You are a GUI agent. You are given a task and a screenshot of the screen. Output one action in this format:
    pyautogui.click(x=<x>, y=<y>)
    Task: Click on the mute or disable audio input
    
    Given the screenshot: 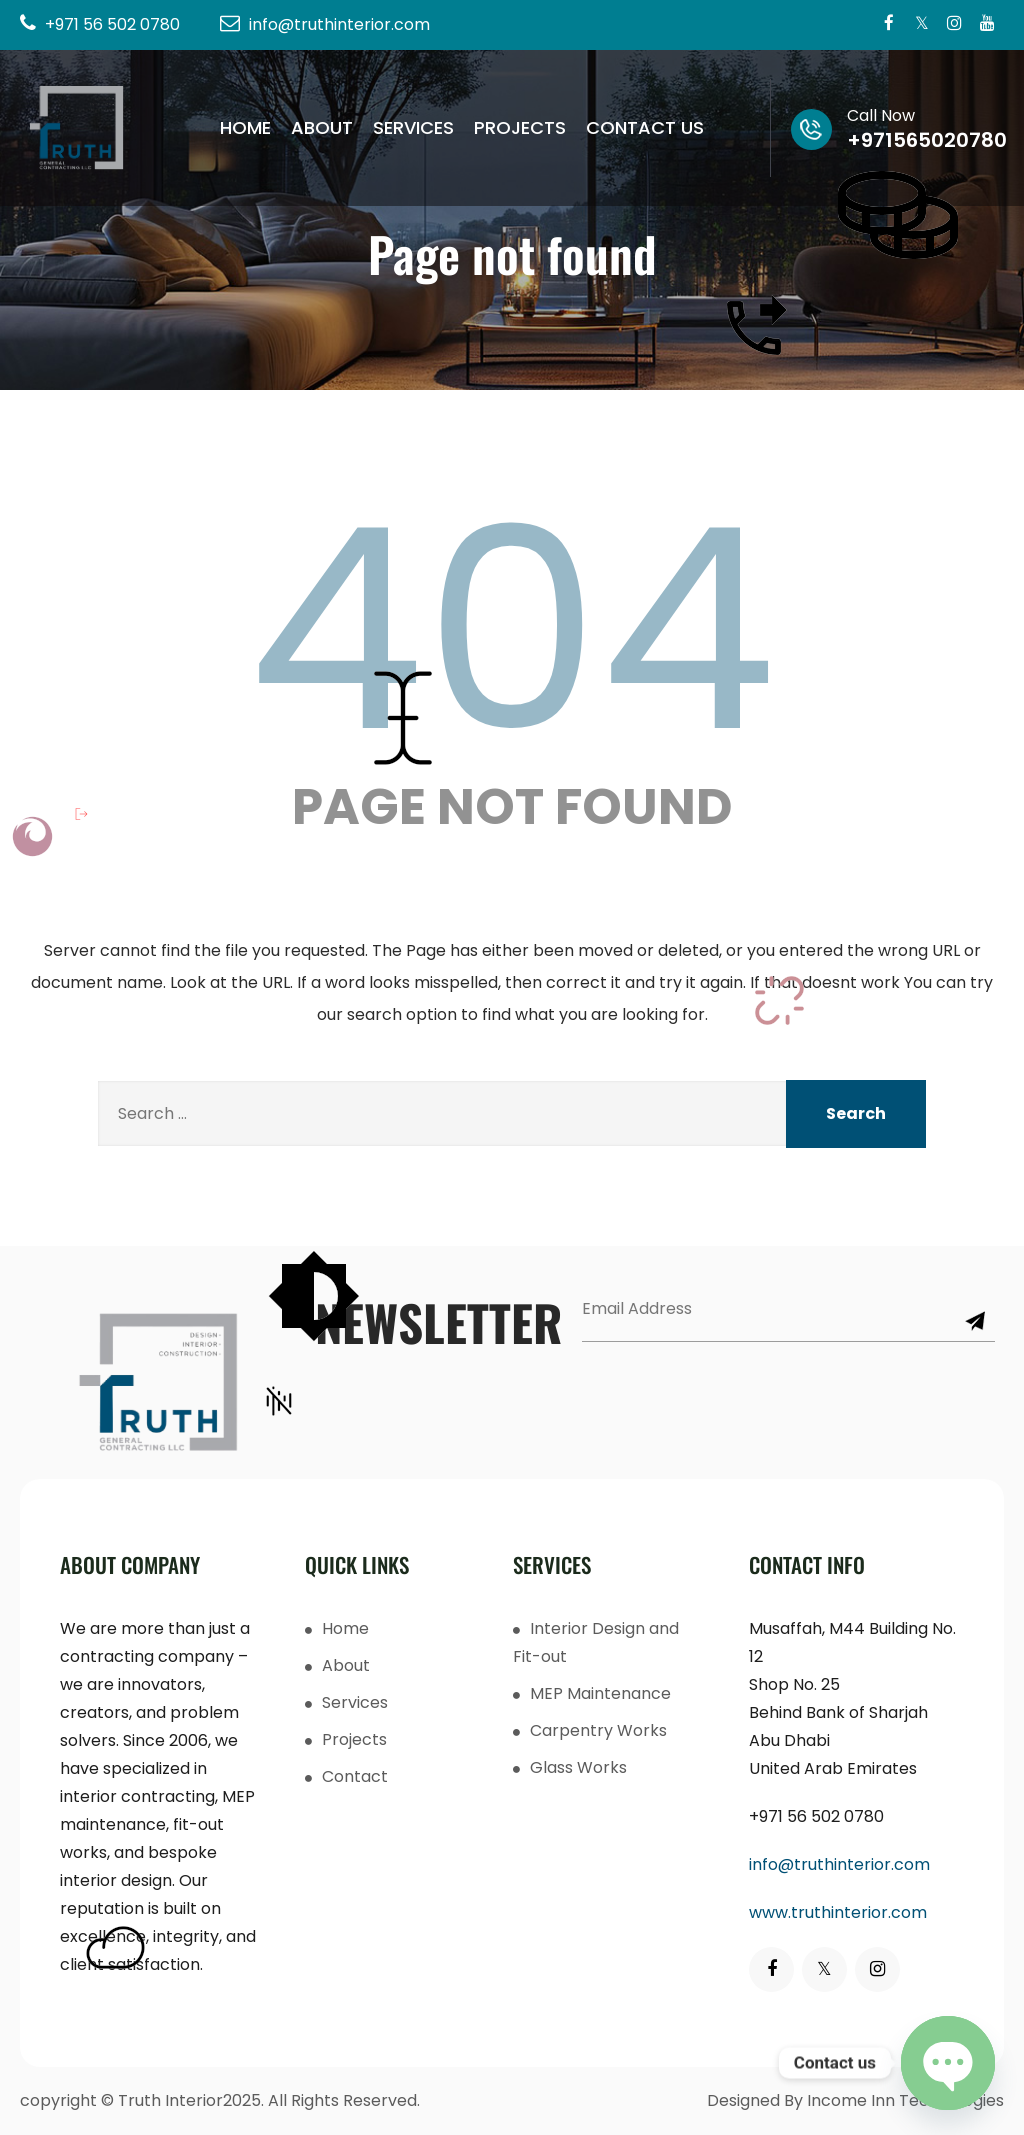 What is the action you would take?
    pyautogui.click(x=279, y=1401)
    